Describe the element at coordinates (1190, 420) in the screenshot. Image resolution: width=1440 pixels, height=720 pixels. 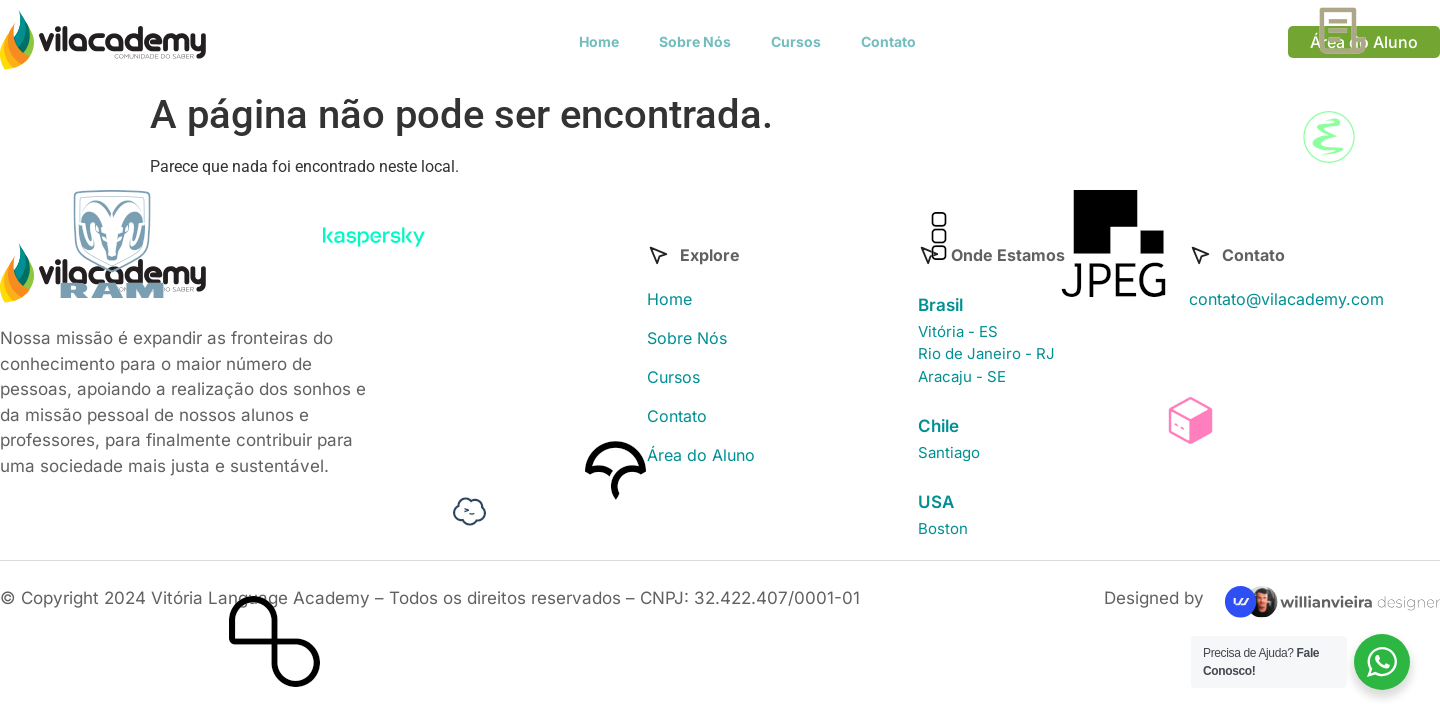
I see `opentofu infrastructure as code platform` at that location.